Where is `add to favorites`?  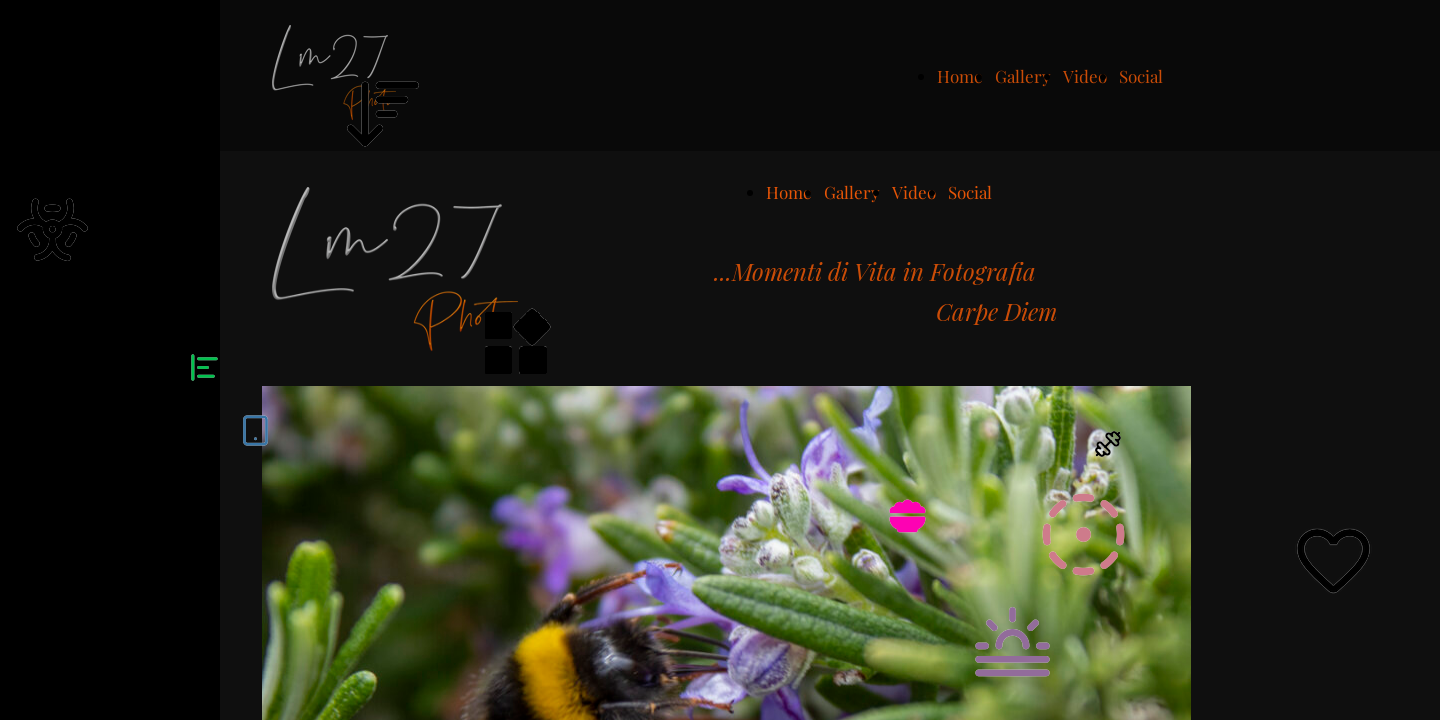
add to favorites is located at coordinates (1333, 561).